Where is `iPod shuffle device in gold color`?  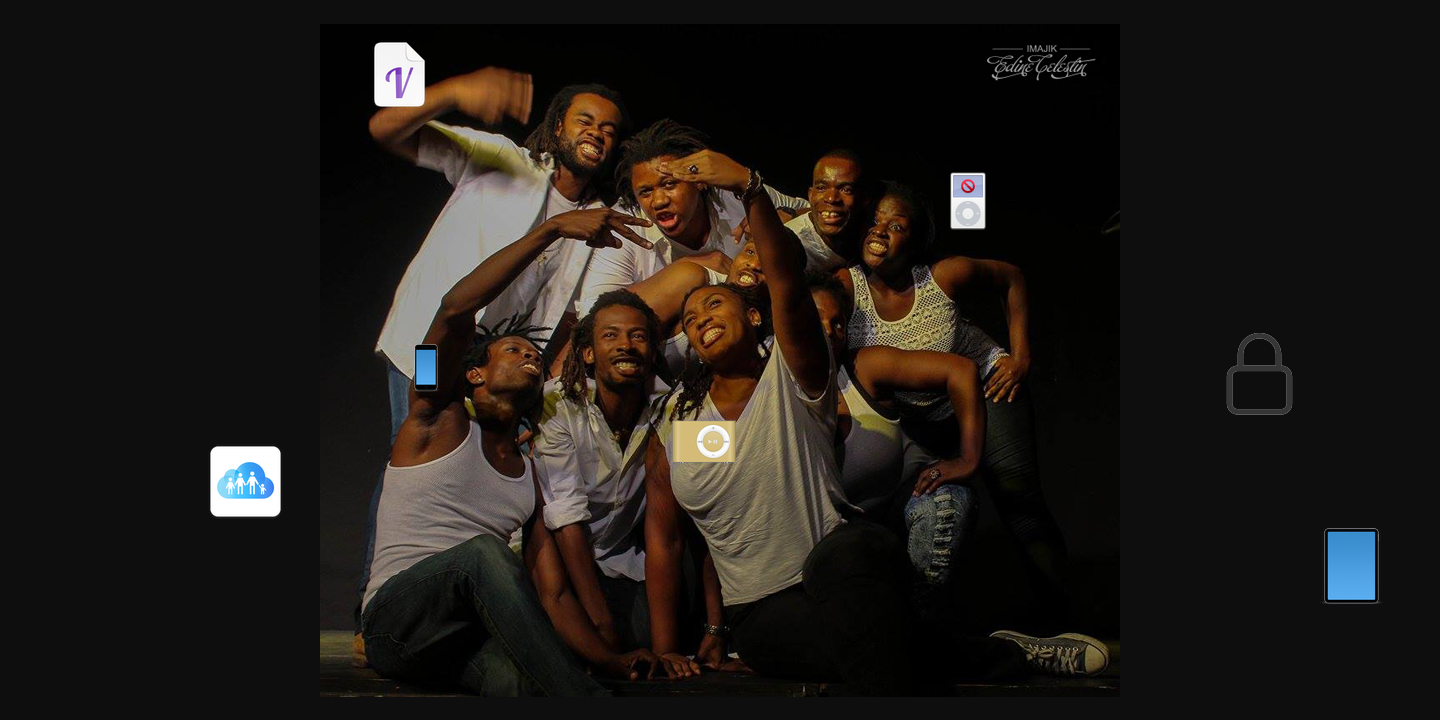
iPod shuffle device in gold color is located at coordinates (704, 430).